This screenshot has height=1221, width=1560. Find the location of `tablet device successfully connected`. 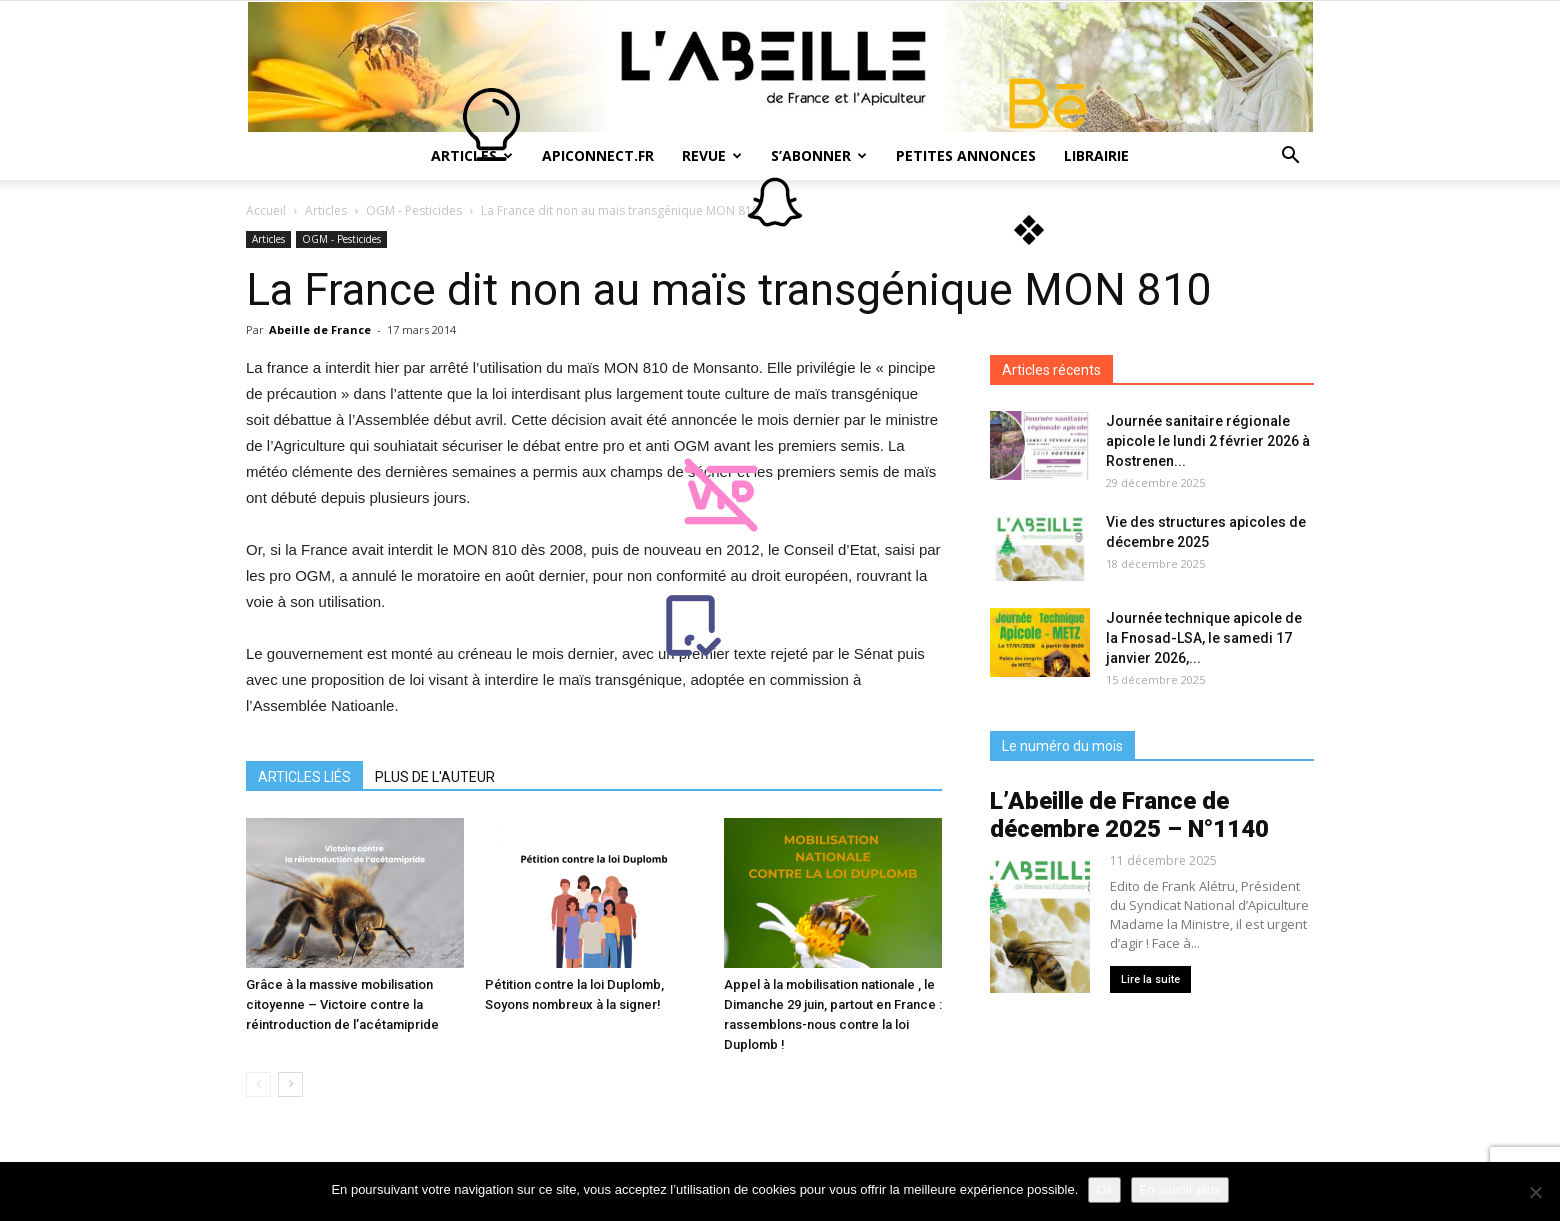

tablet device successfully connected is located at coordinates (690, 625).